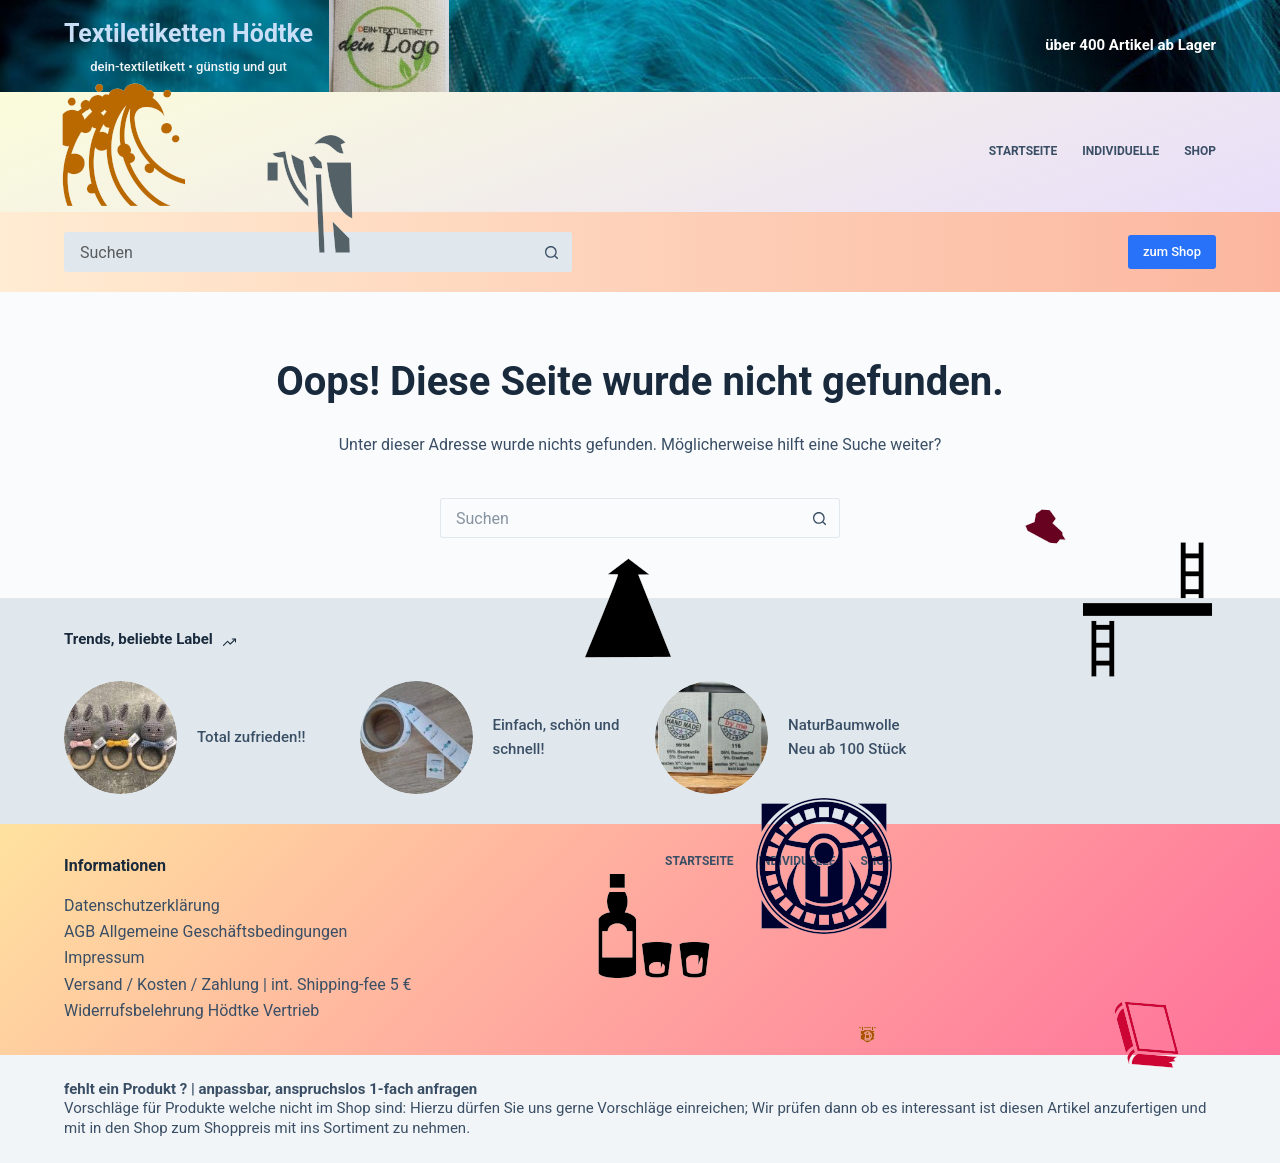 This screenshot has height=1163, width=1280. What do you see at coordinates (1045, 526) in the screenshot?
I see `select iraq as your country or region` at bounding box center [1045, 526].